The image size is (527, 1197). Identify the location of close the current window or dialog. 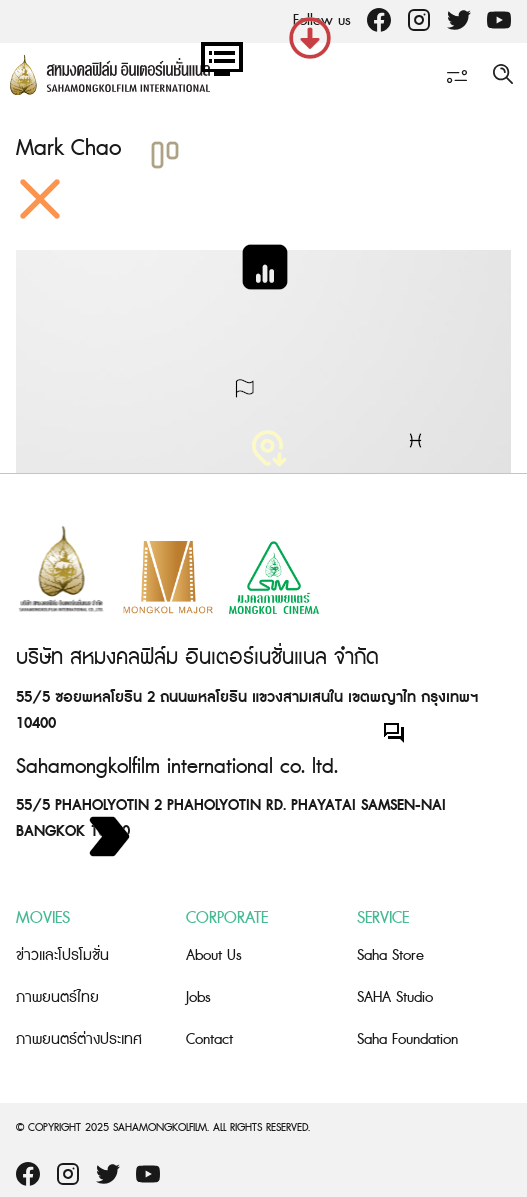
(40, 199).